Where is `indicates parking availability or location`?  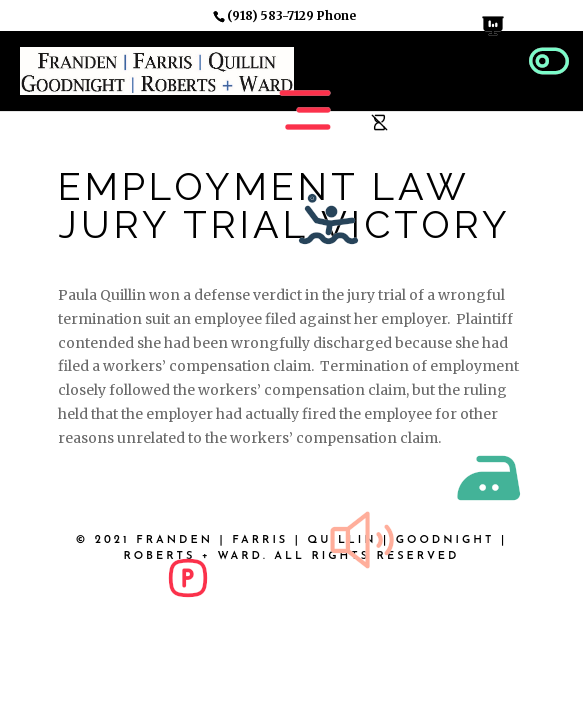 indicates parking availability or location is located at coordinates (188, 578).